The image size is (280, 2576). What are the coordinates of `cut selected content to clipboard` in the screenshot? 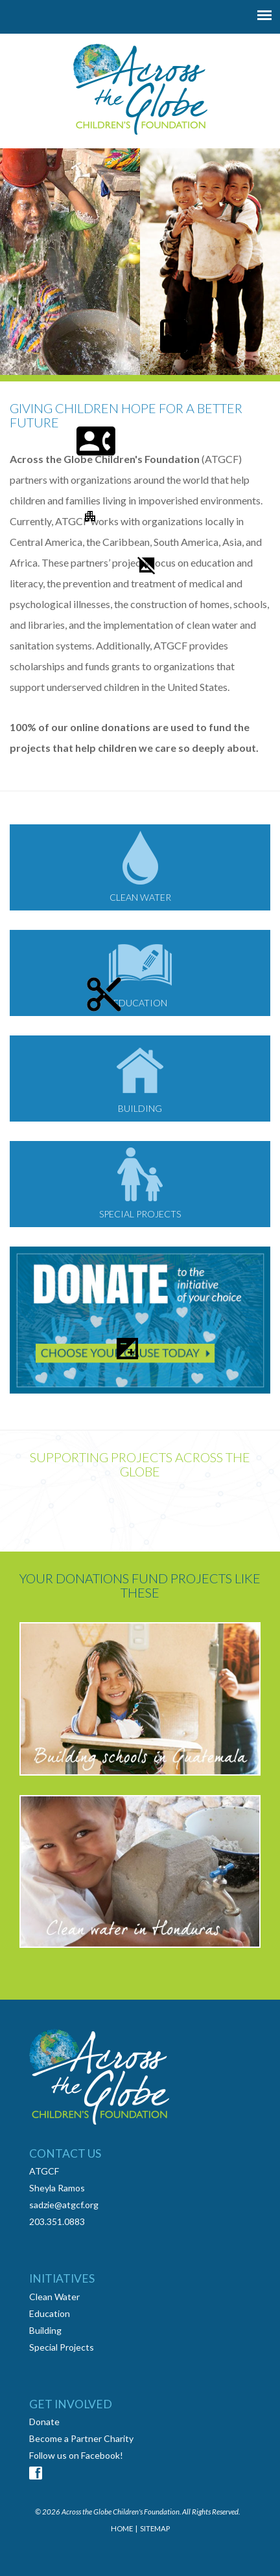 It's located at (104, 994).